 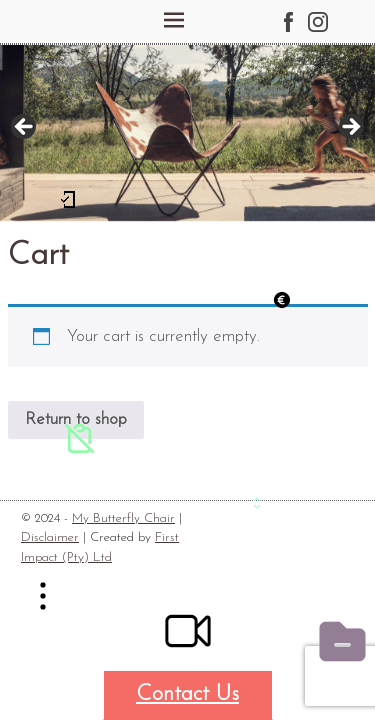 What do you see at coordinates (282, 300) in the screenshot?
I see `view price or amount in euros` at bounding box center [282, 300].